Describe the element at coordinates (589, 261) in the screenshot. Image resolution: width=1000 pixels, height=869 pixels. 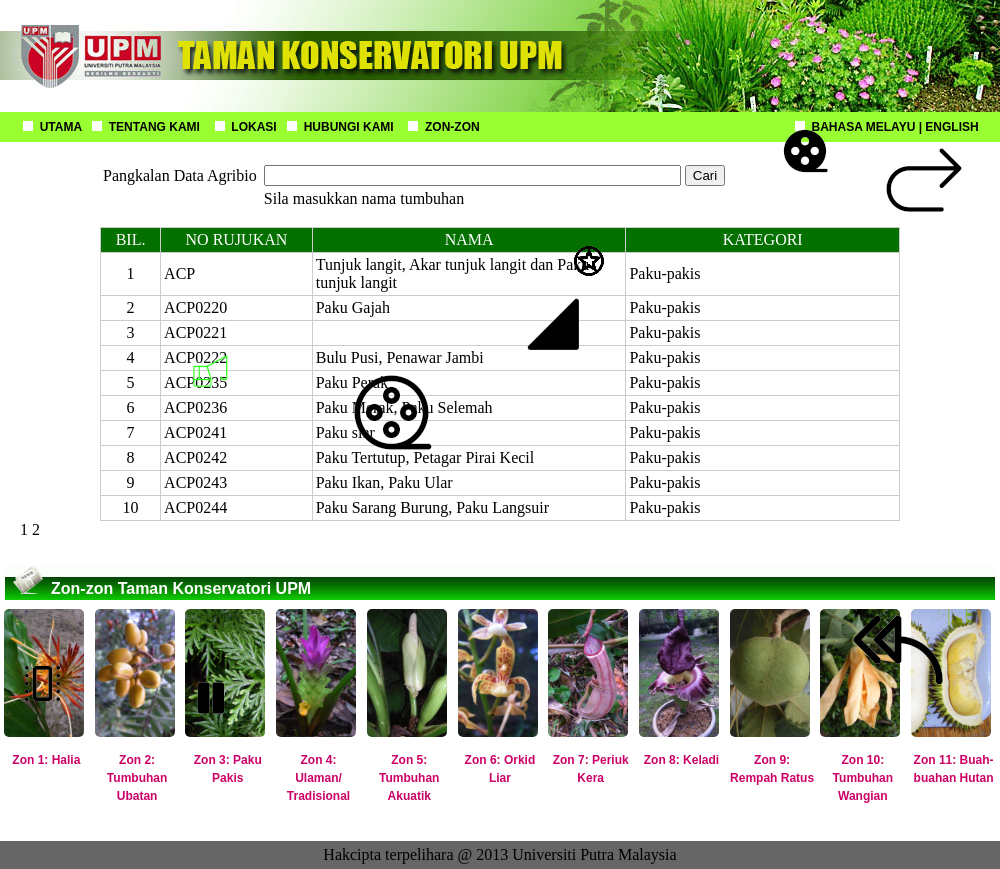
I see `view favorites or starred items` at that location.